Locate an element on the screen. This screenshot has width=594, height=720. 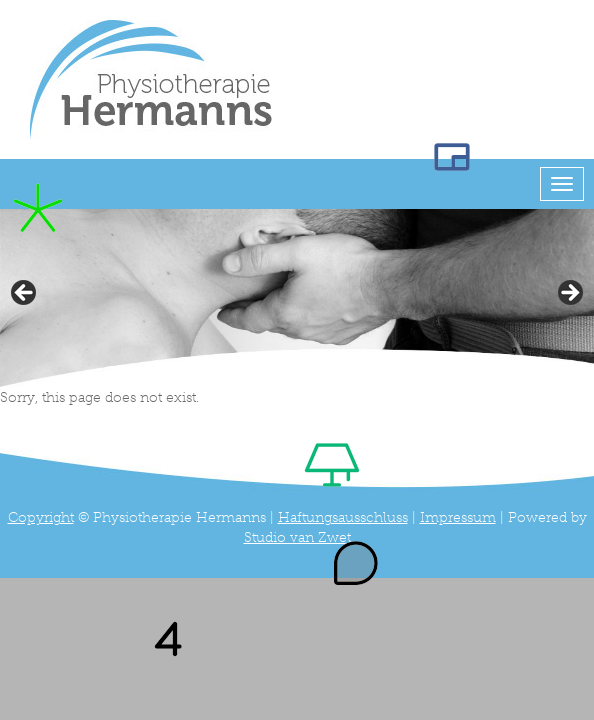
open chat or messaging is located at coordinates (355, 564).